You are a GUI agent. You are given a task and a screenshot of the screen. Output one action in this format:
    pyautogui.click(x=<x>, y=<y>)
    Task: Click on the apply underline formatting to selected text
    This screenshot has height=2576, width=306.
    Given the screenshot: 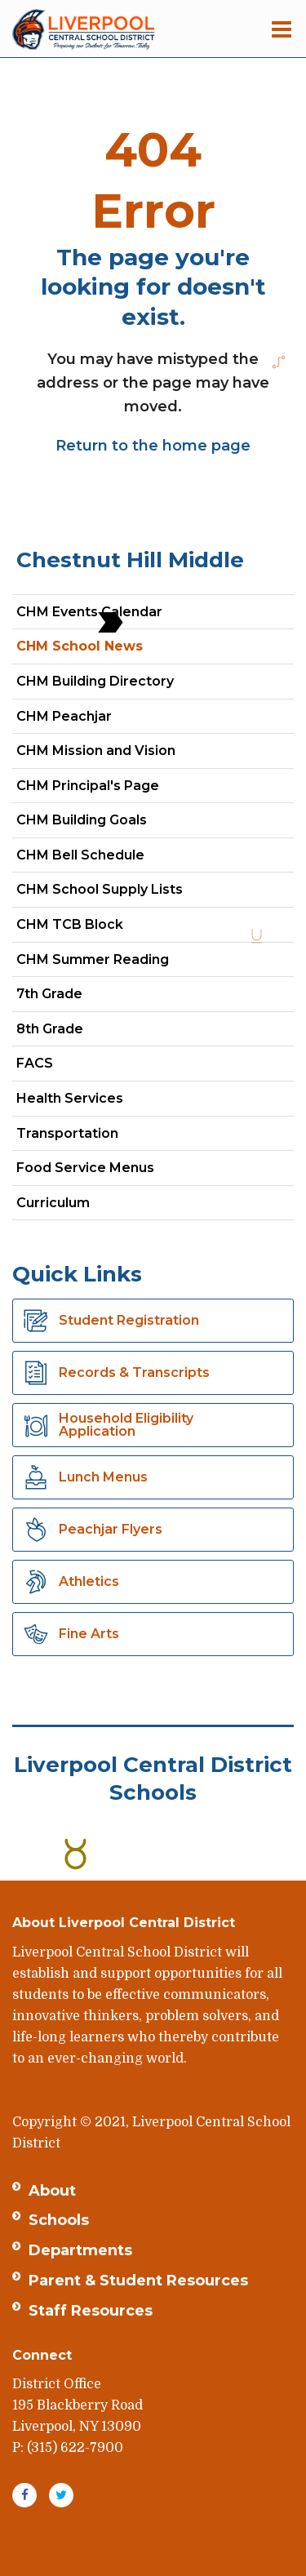 What is the action you would take?
    pyautogui.click(x=256, y=935)
    